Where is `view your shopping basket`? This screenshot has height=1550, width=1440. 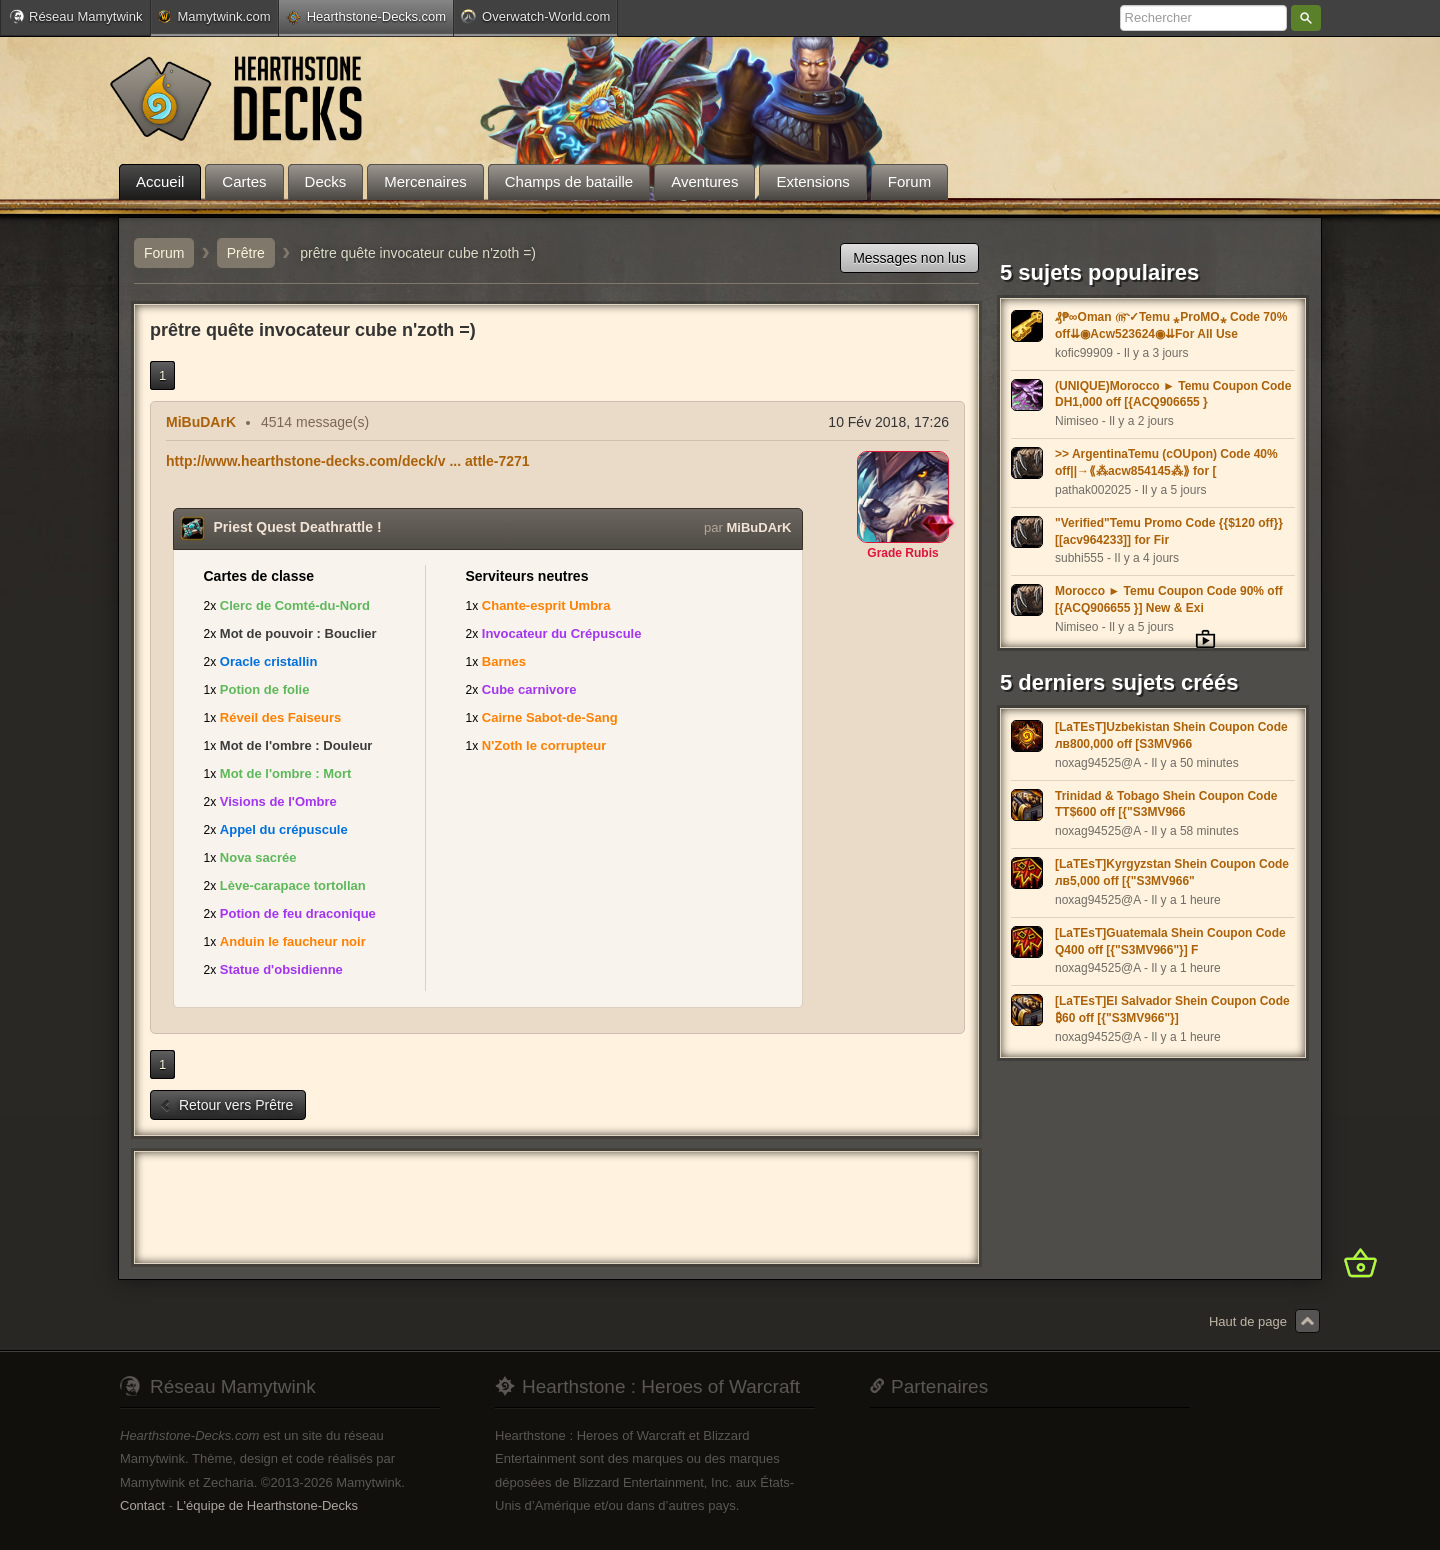 view your shopping basket is located at coordinates (1360, 1263).